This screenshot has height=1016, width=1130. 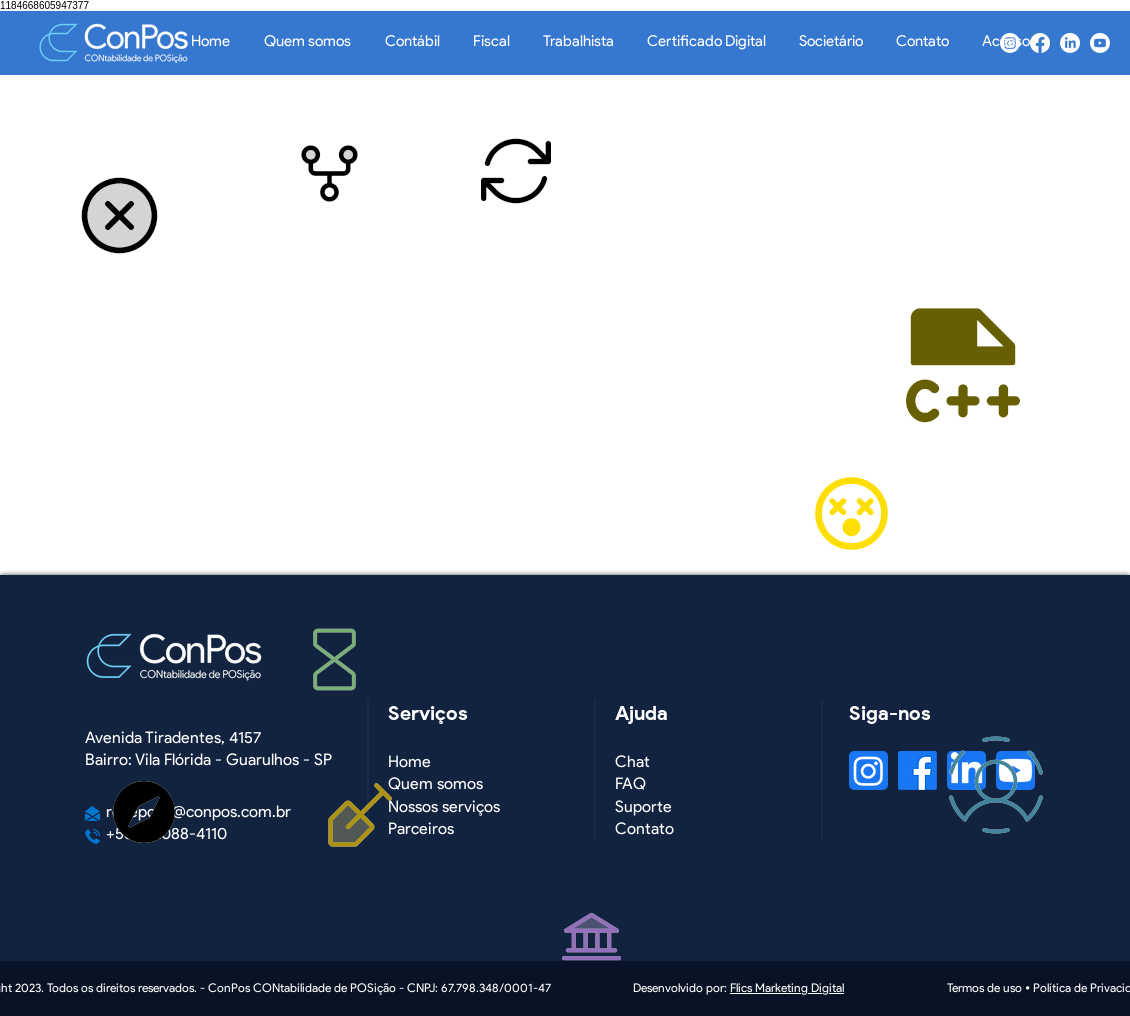 I want to click on close or dismiss a dialog, so click(x=119, y=215).